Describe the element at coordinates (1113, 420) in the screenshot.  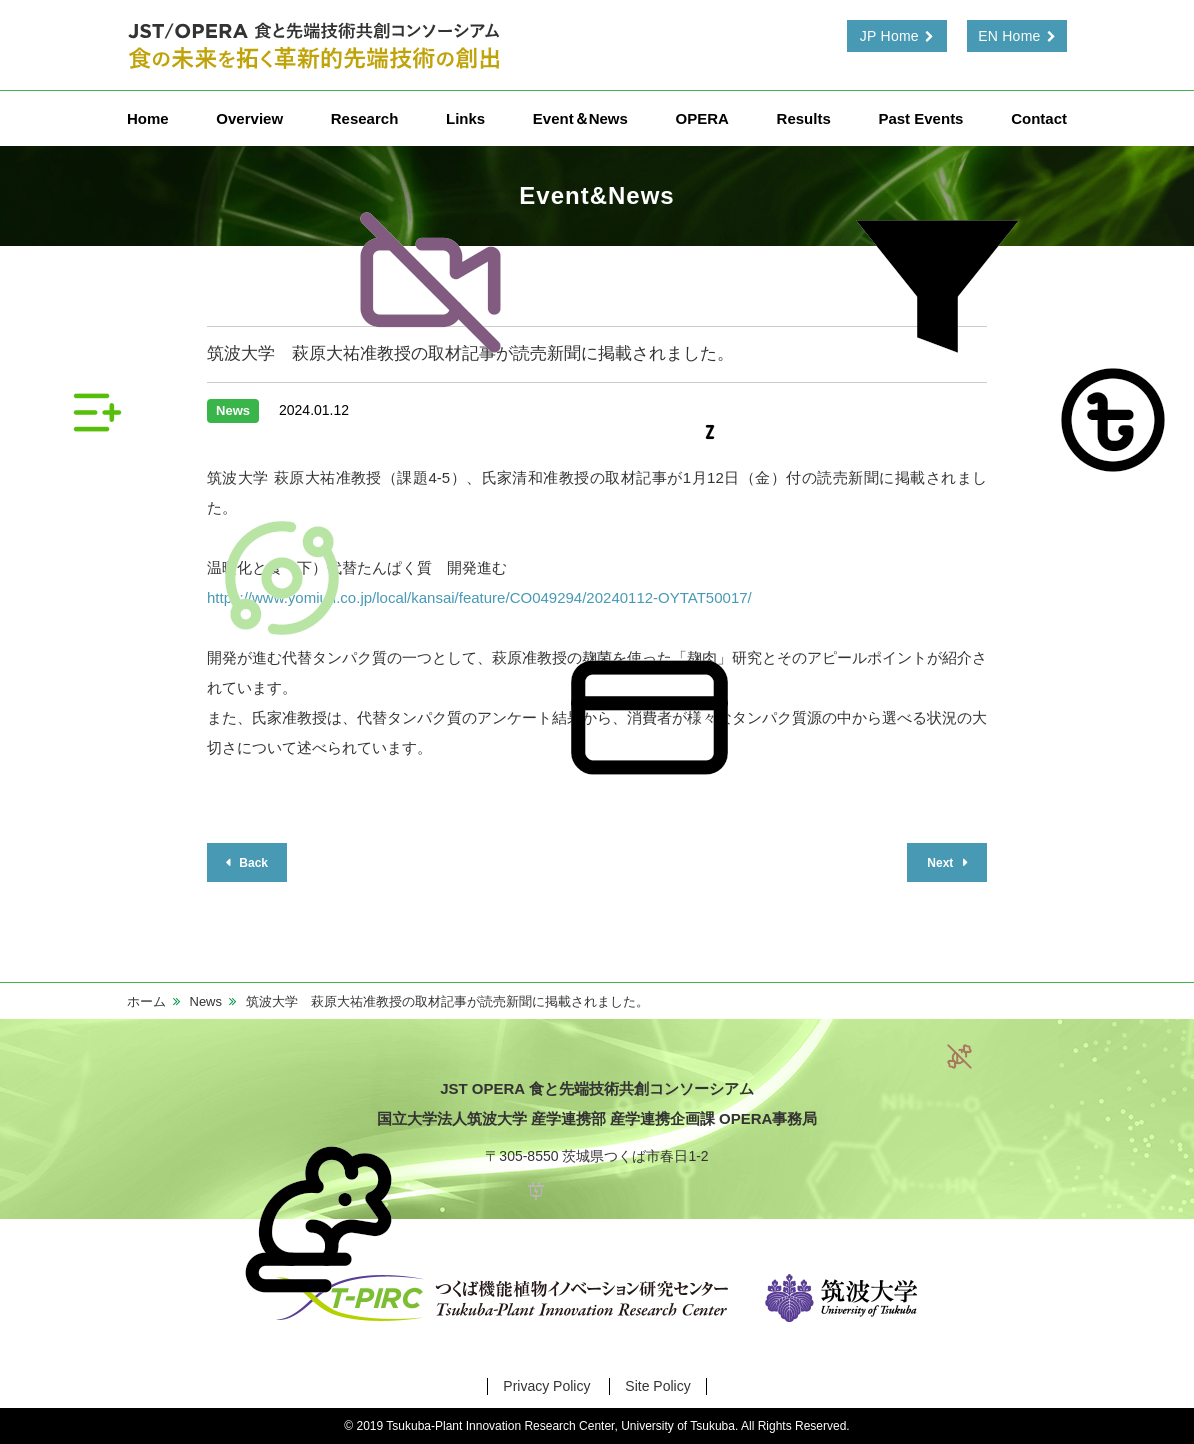
I see `bangladeshi taka currency` at that location.